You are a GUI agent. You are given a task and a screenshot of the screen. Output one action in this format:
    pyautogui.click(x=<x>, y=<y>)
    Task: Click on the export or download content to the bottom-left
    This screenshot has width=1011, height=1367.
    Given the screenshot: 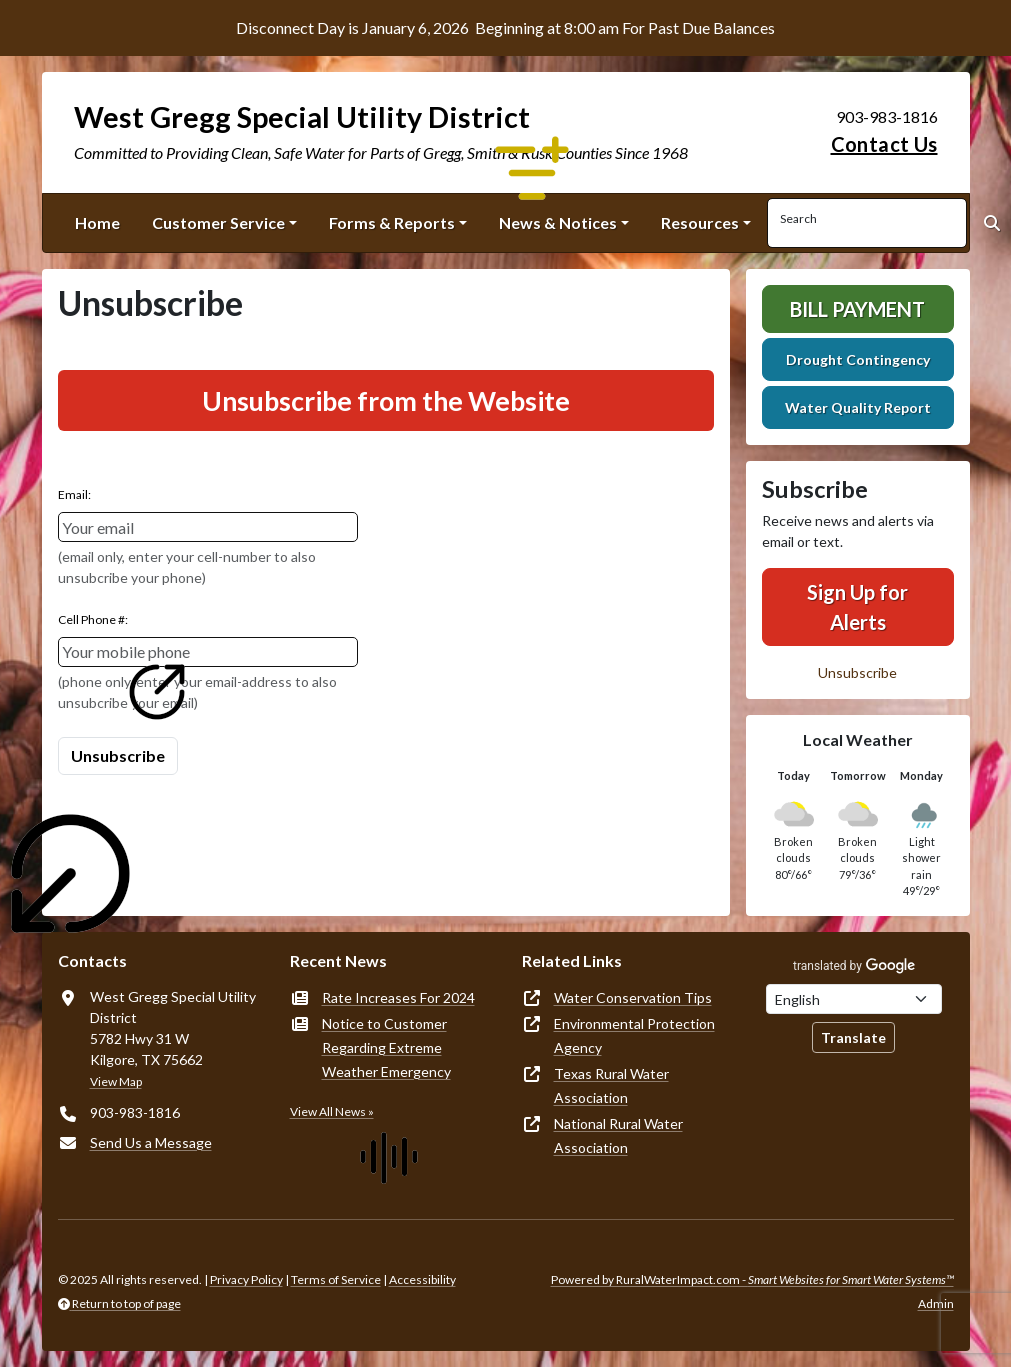 What is the action you would take?
    pyautogui.click(x=70, y=873)
    